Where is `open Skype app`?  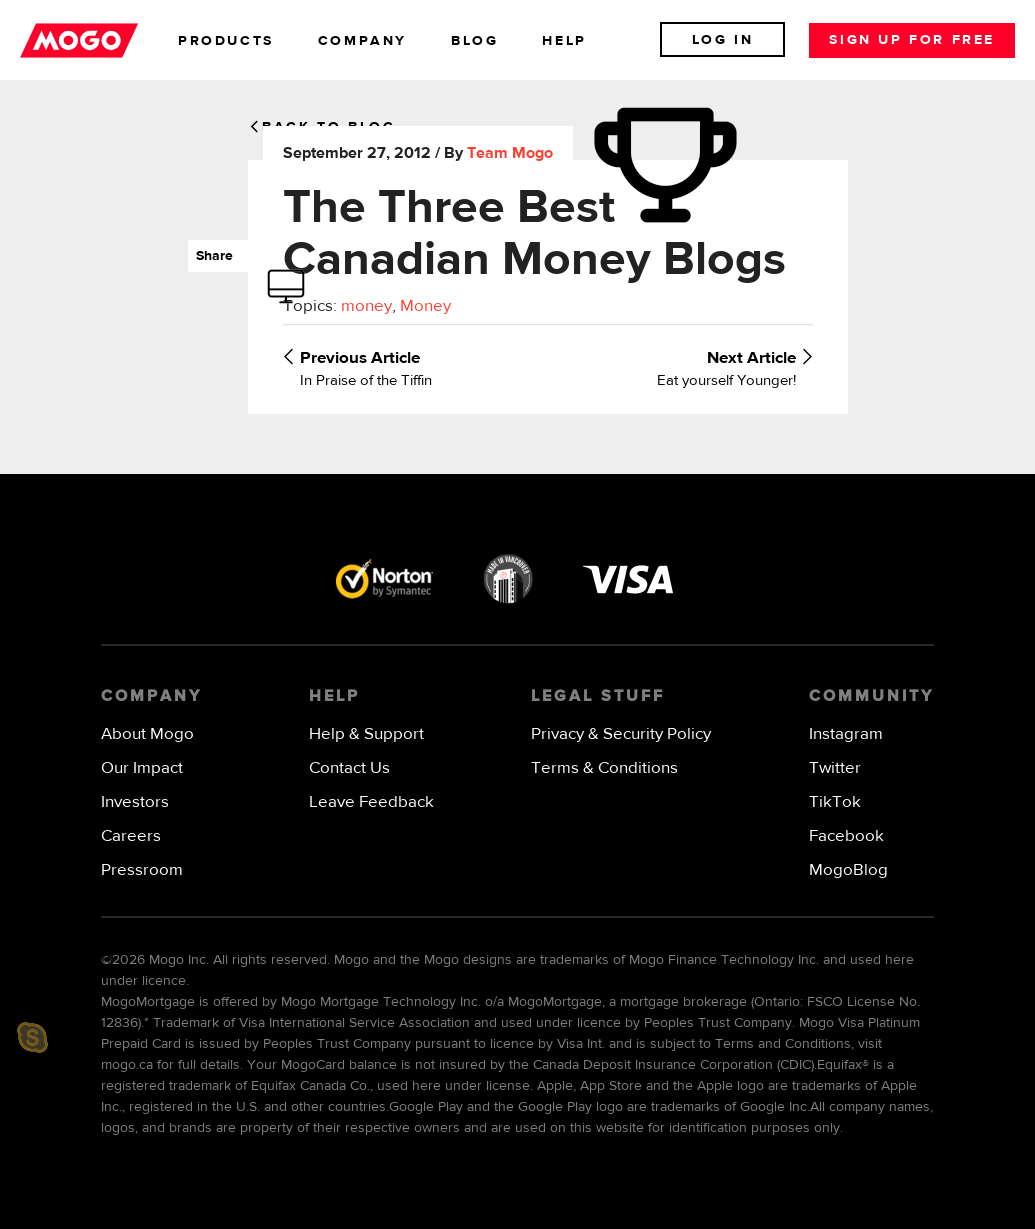
open Skype app is located at coordinates (32, 1037).